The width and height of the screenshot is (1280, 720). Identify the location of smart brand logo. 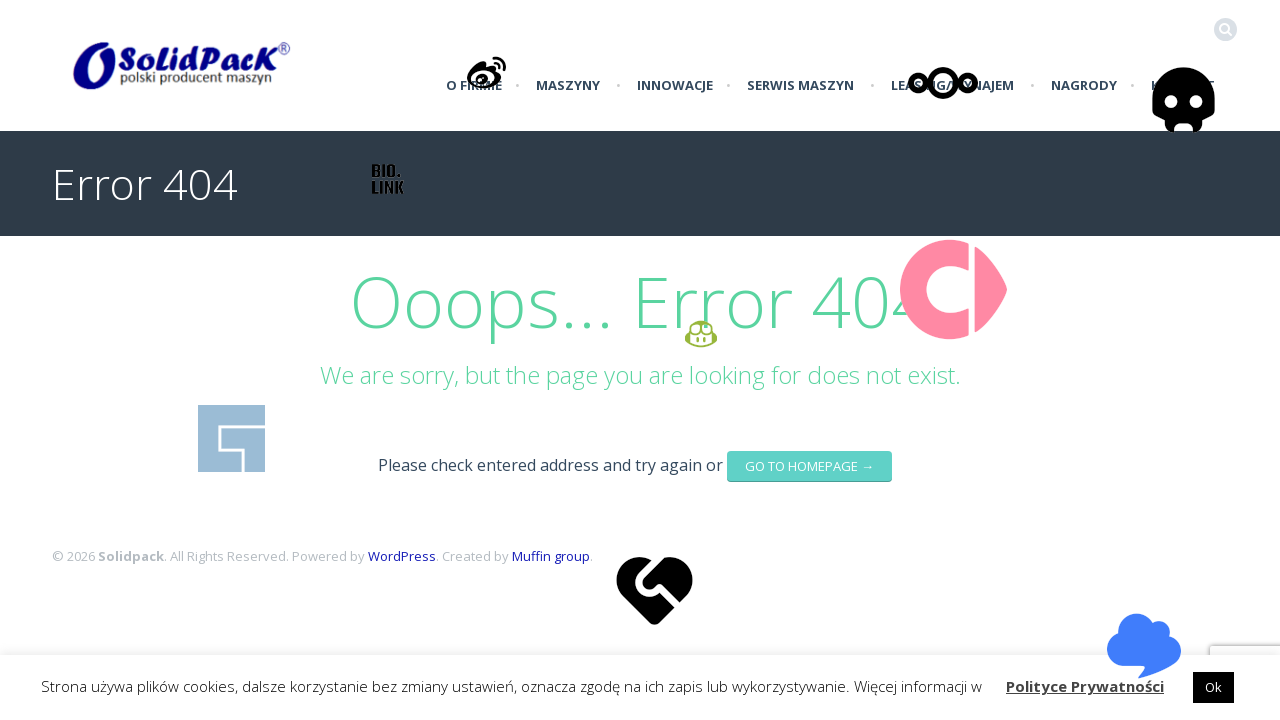
(953, 289).